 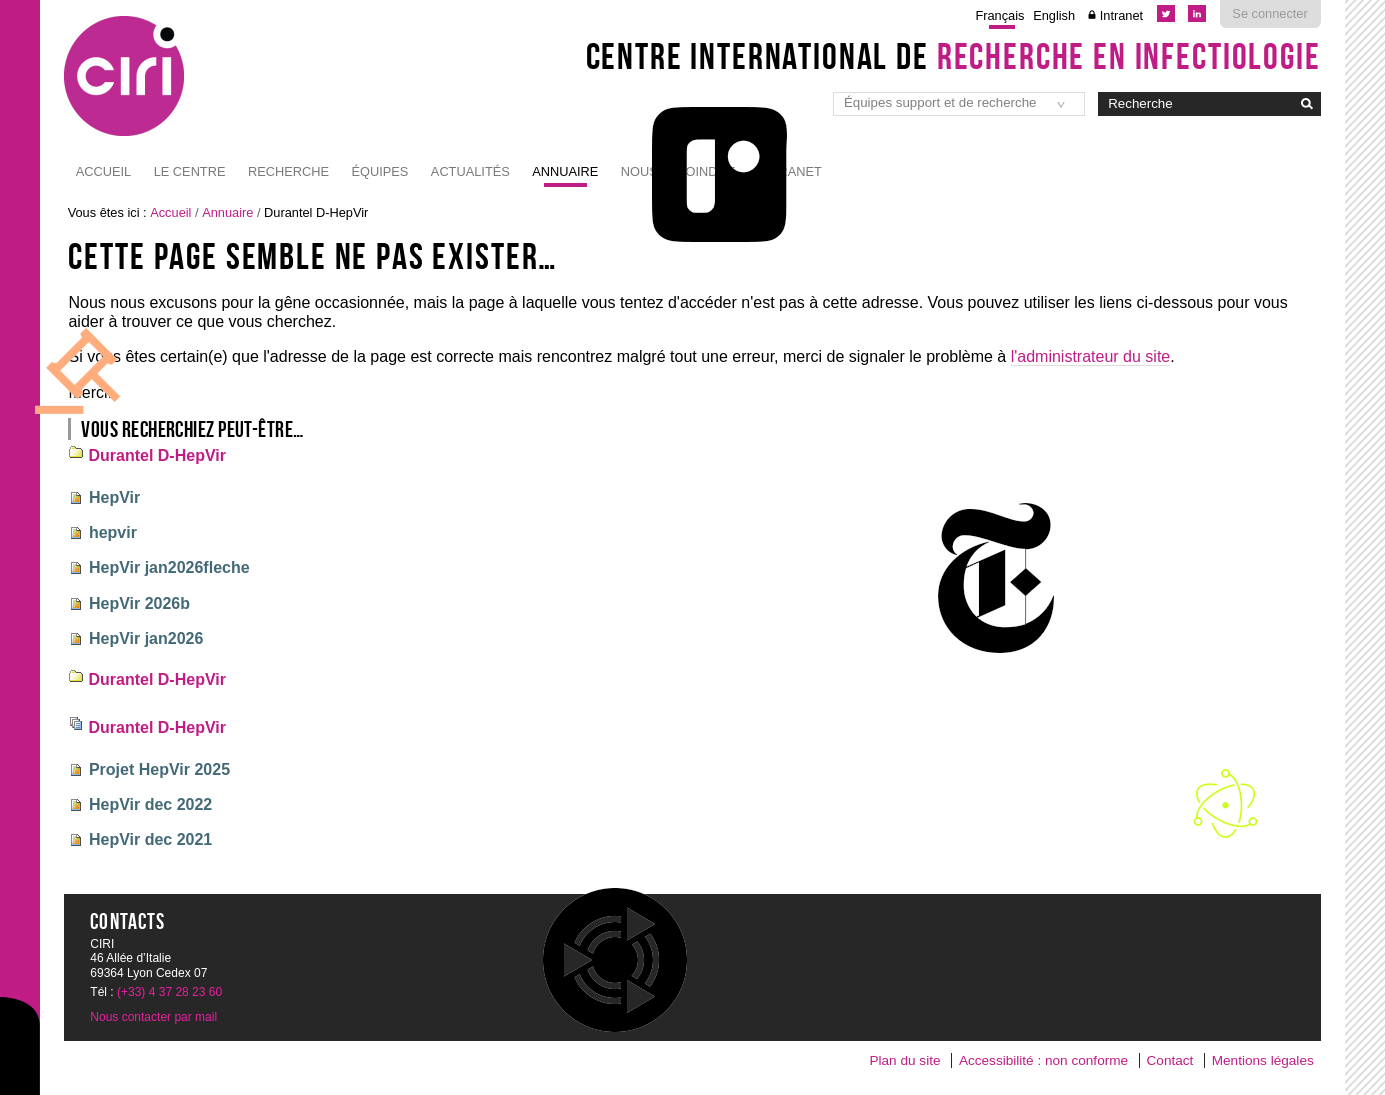 What do you see at coordinates (1225, 803) in the screenshot?
I see `electron framework logo` at bounding box center [1225, 803].